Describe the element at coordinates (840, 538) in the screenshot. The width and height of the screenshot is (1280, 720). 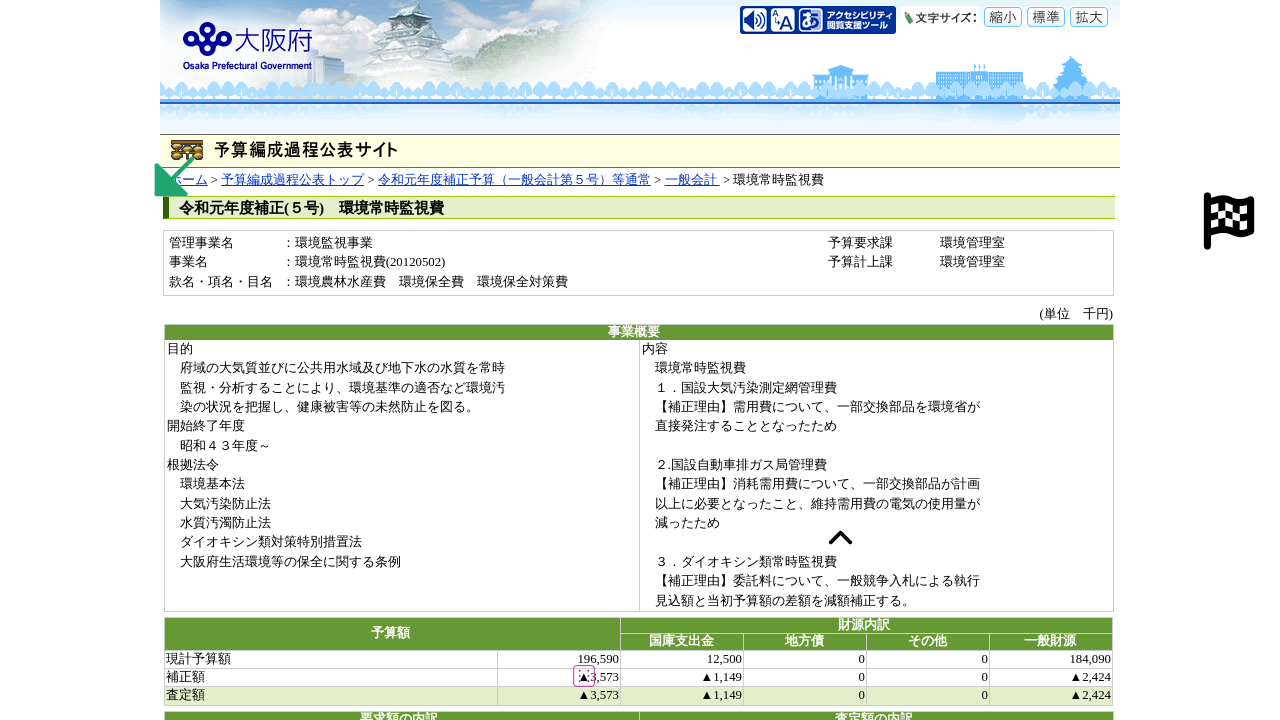
I see `collapse an expanded section` at that location.